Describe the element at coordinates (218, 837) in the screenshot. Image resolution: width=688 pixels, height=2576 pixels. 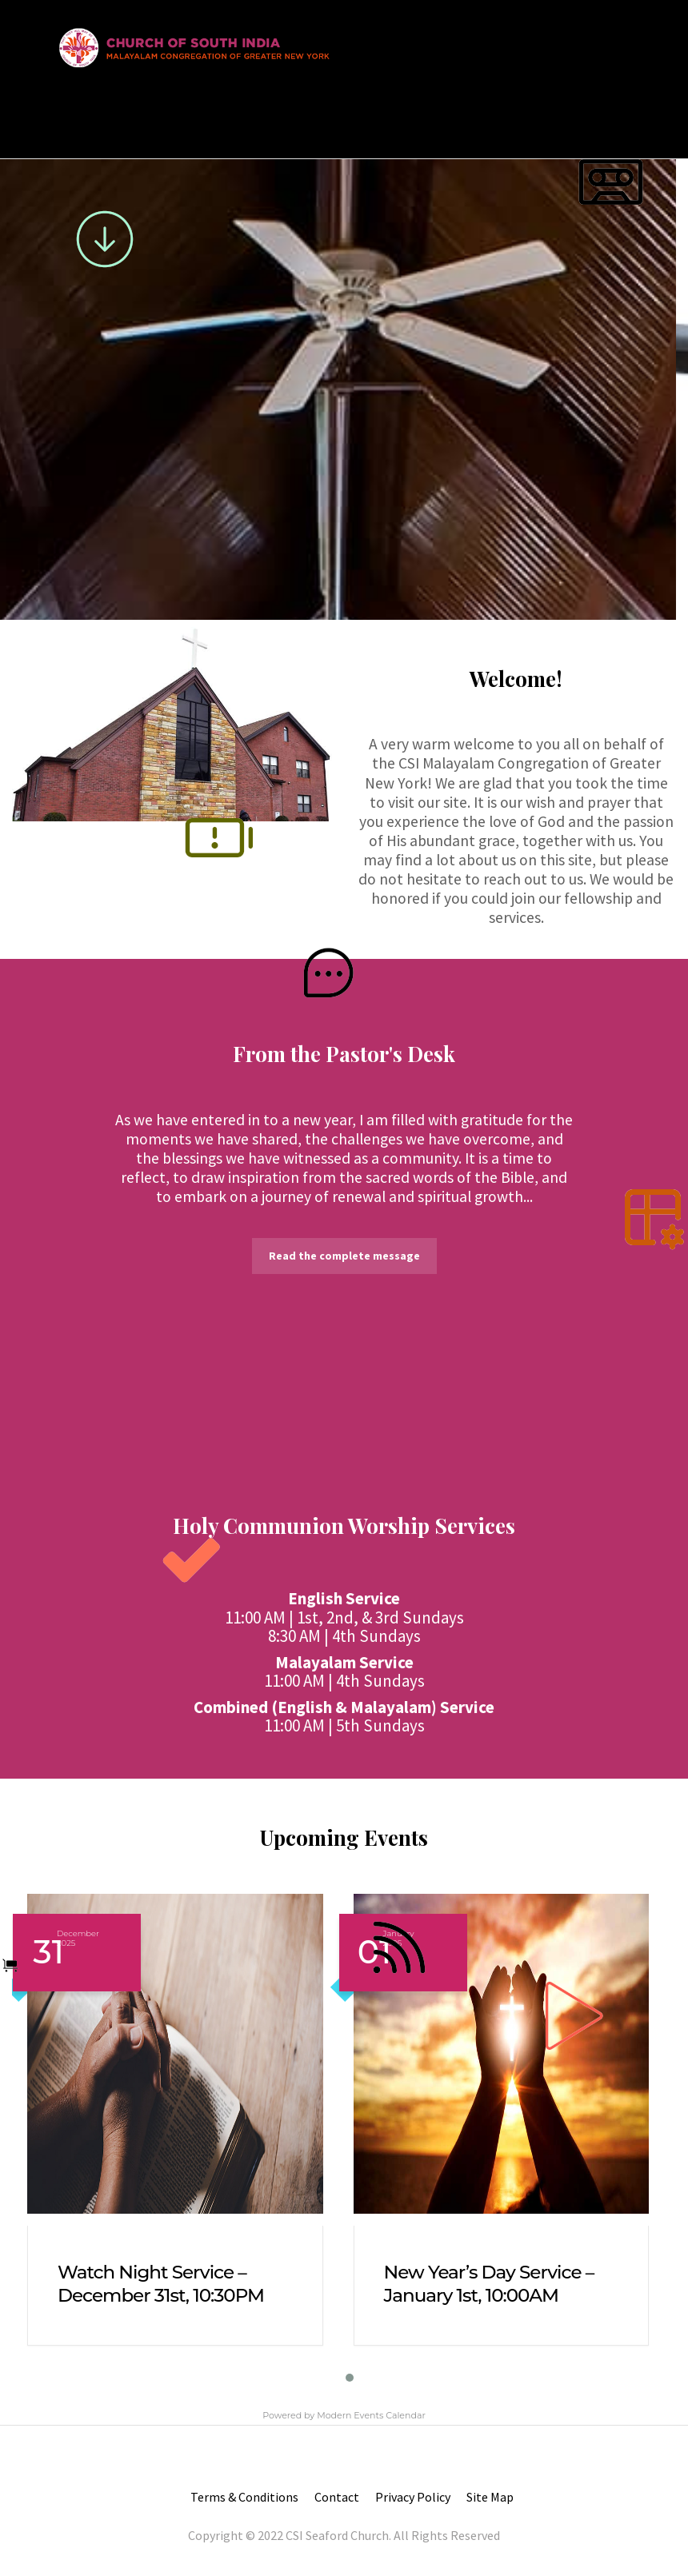
I see `indicates low battery warning` at that location.